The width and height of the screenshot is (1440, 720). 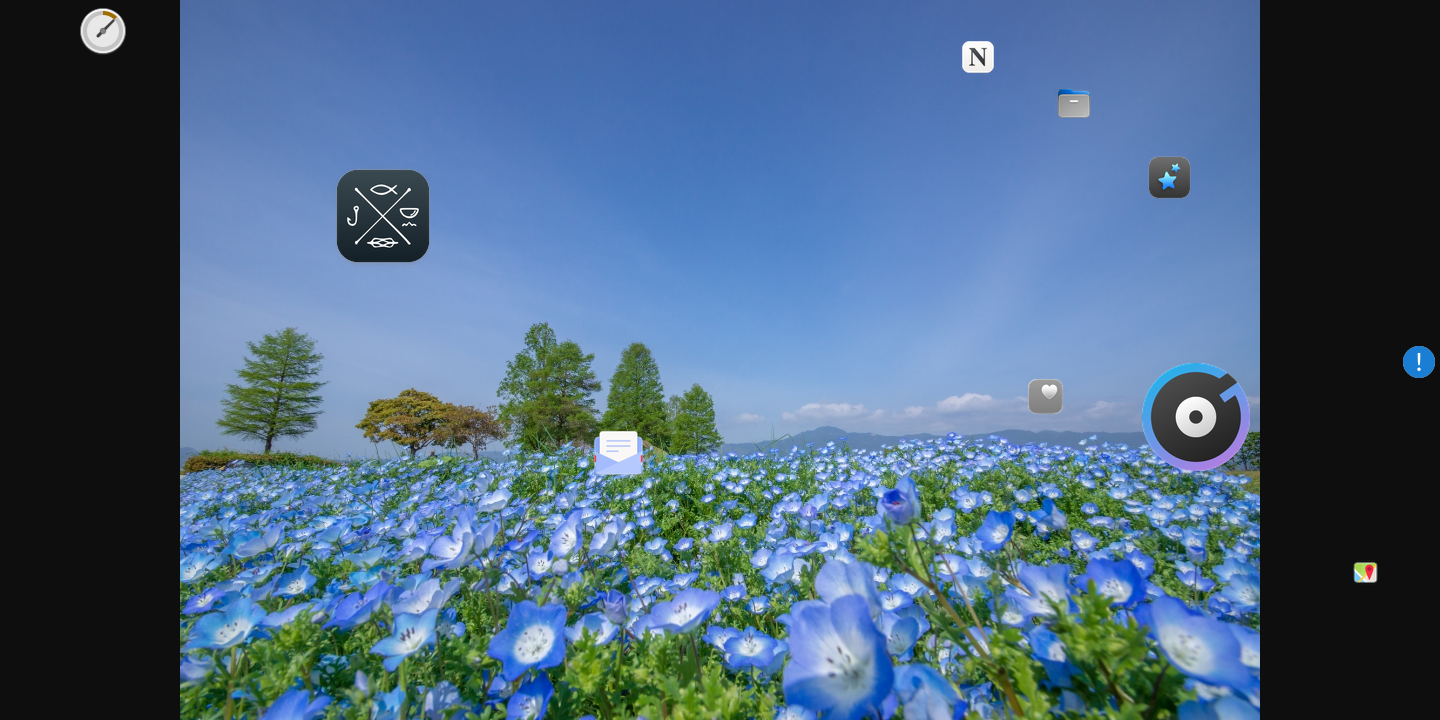 I want to click on launch fishing planet game, so click(x=383, y=216).